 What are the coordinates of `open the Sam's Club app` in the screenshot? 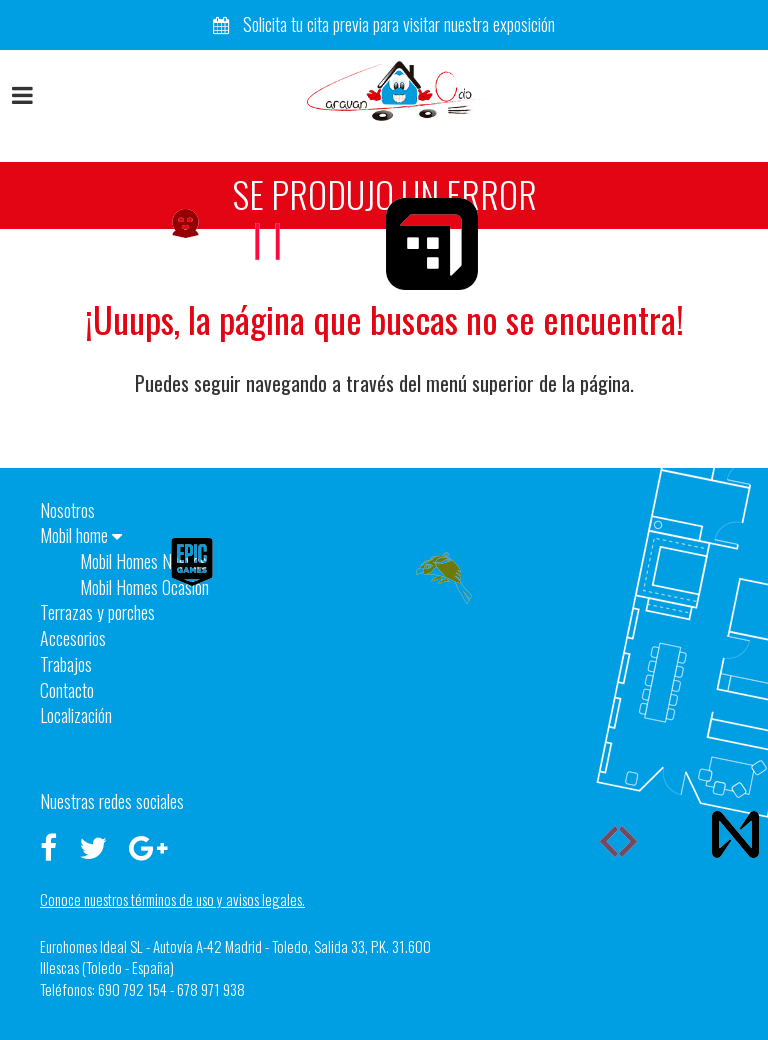 It's located at (618, 841).